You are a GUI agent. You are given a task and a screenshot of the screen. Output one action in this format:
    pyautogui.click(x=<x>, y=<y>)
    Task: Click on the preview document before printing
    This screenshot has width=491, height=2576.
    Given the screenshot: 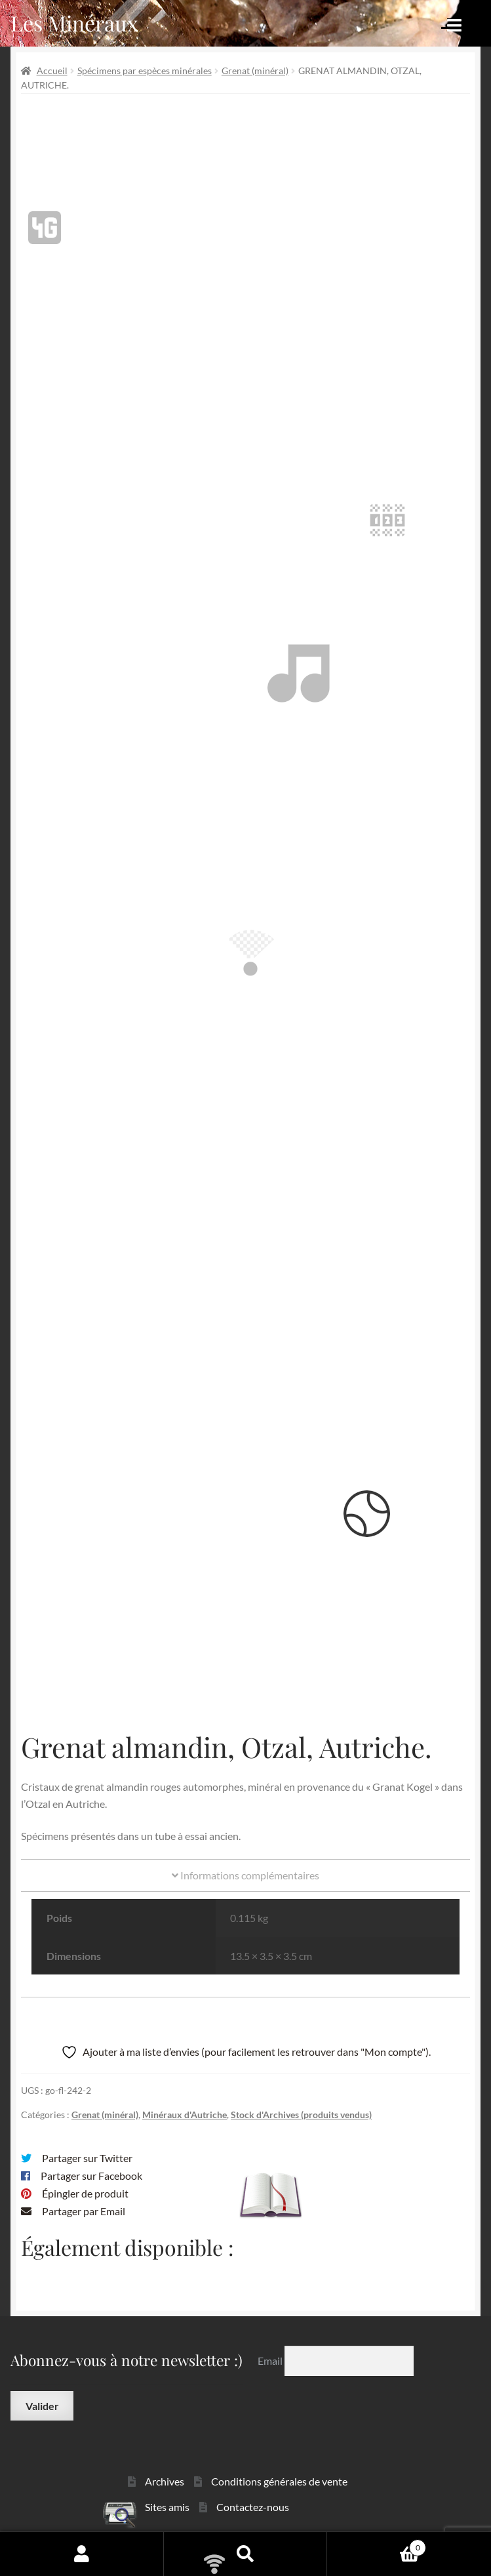 What is the action you would take?
    pyautogui.click(x=119, y=2512)
    